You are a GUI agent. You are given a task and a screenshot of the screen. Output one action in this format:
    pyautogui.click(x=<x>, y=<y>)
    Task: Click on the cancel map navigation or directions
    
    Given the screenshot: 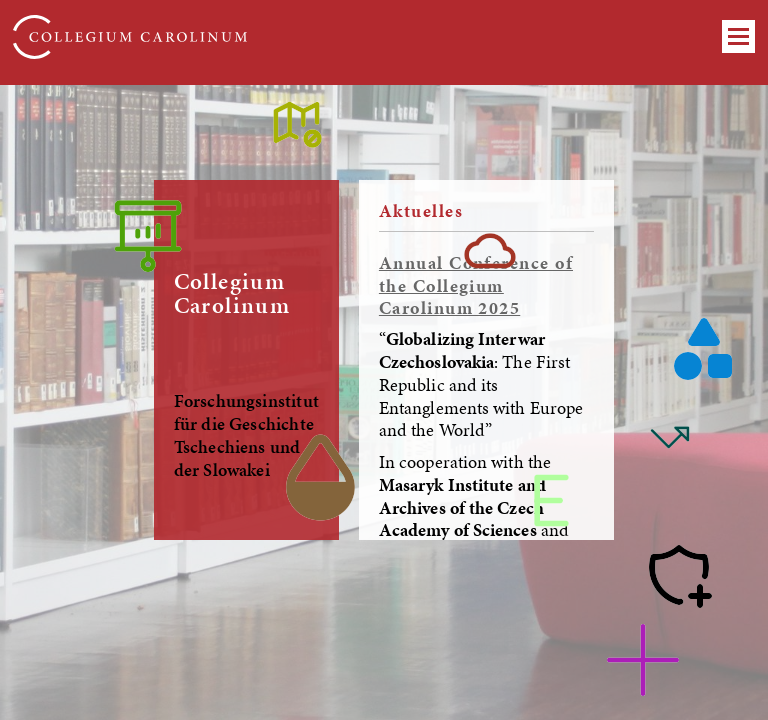 What is the action you would take?
    pyautogui.click(x=296, y=122)
    